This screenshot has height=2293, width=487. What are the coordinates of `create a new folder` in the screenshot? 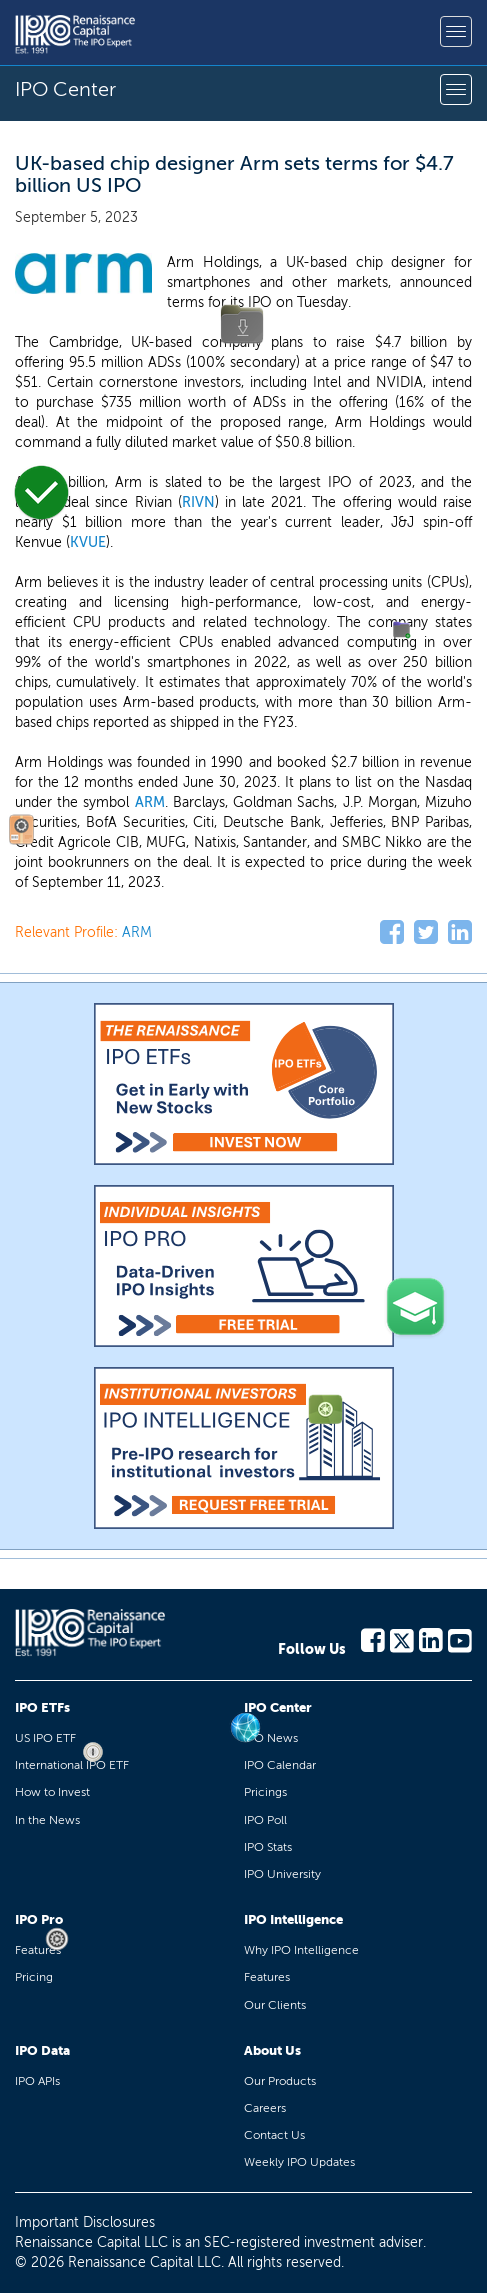 It's located at (401, 629).